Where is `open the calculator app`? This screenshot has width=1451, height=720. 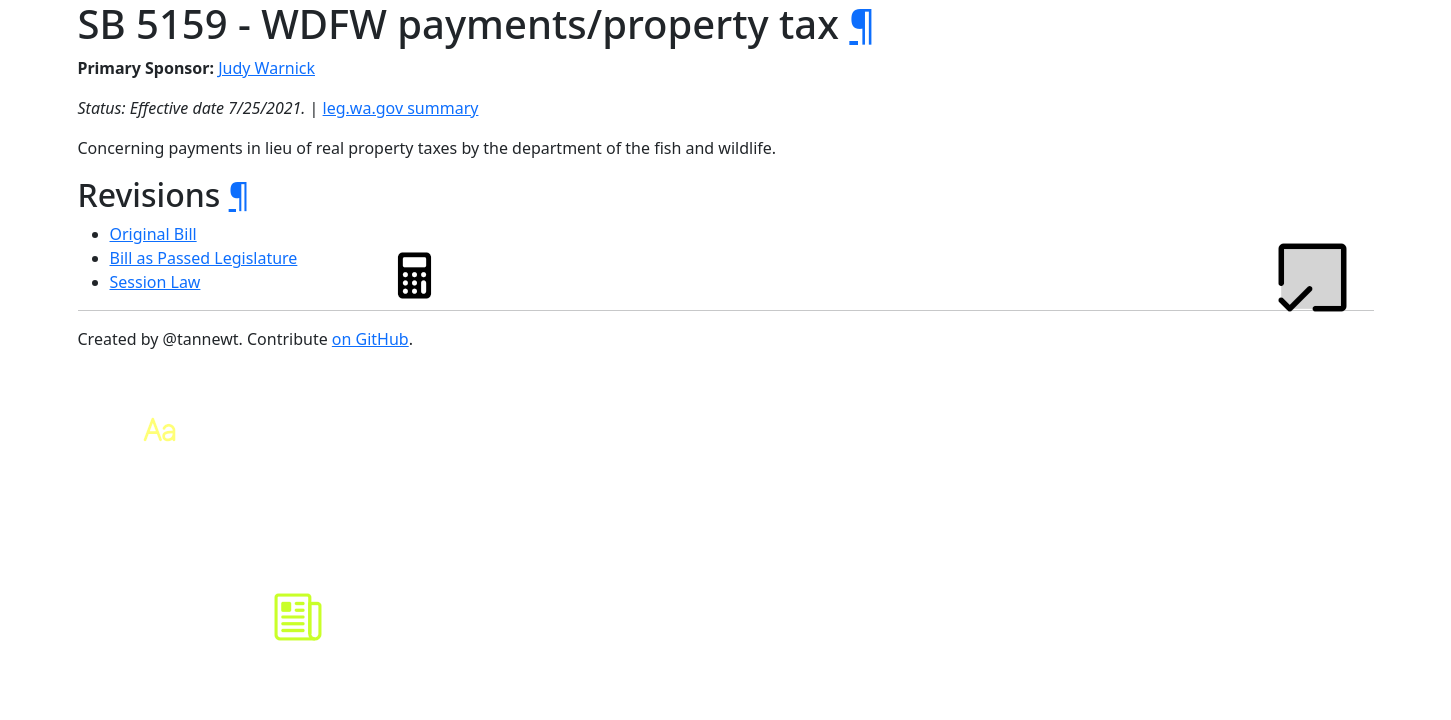 open the calculator app is located at coordinates (414, 275).